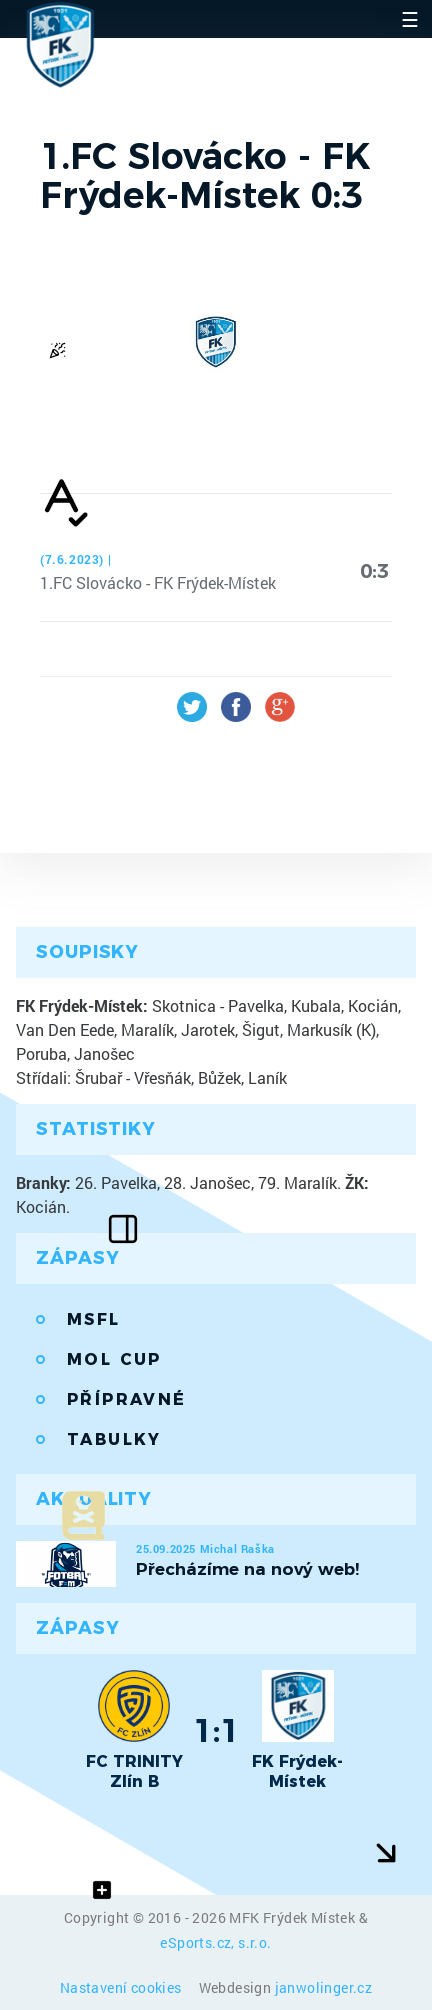 This screenshot has width=432, height=2010. What do you see at coordinates (123, 1229) in the screenshot?
I see `toggle right sidebar panel` at bounding box center [123, 1229].